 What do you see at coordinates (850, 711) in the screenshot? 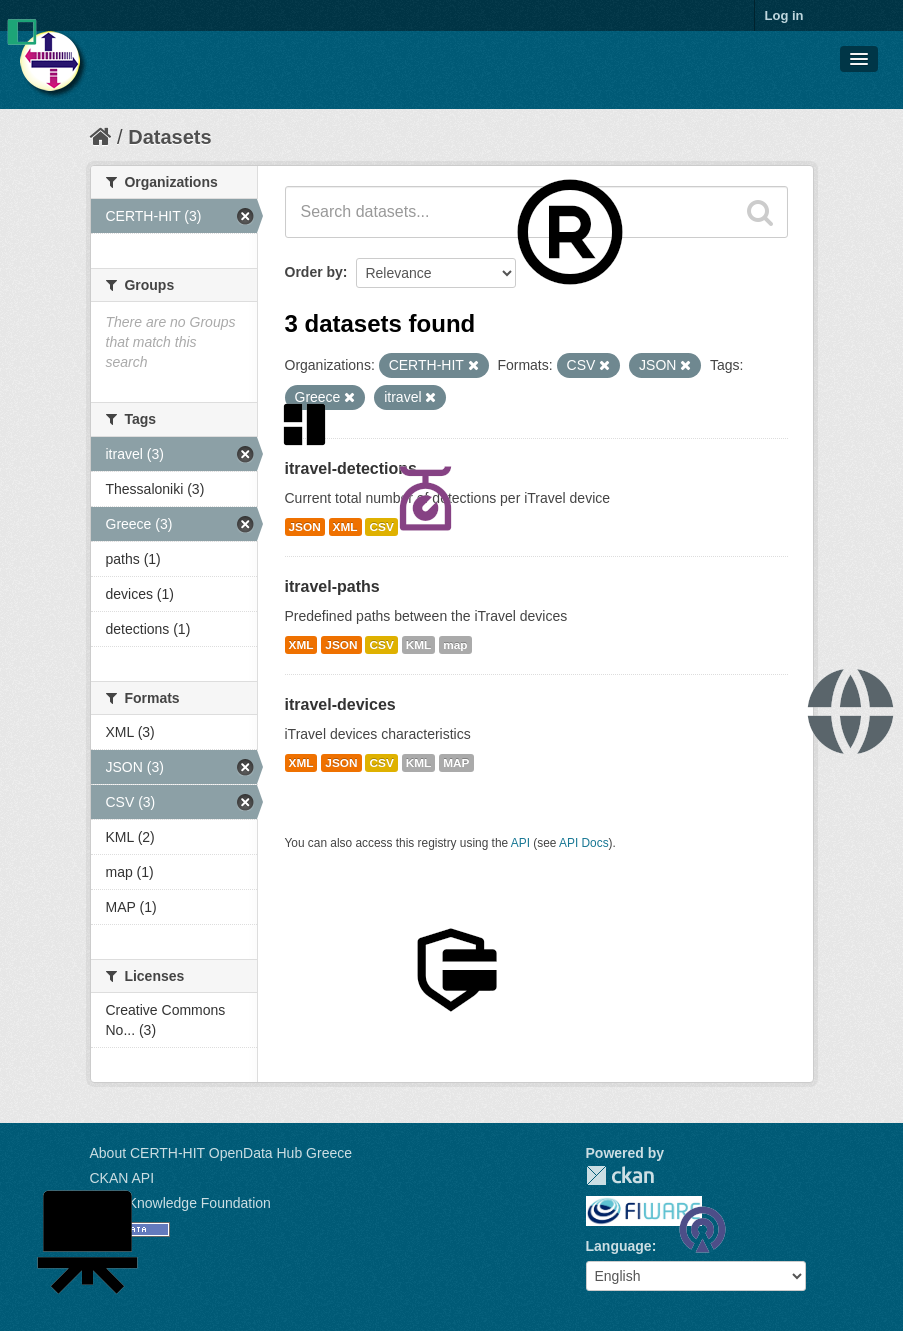
I see `access global or international settings` at bounding box center [850, 711].